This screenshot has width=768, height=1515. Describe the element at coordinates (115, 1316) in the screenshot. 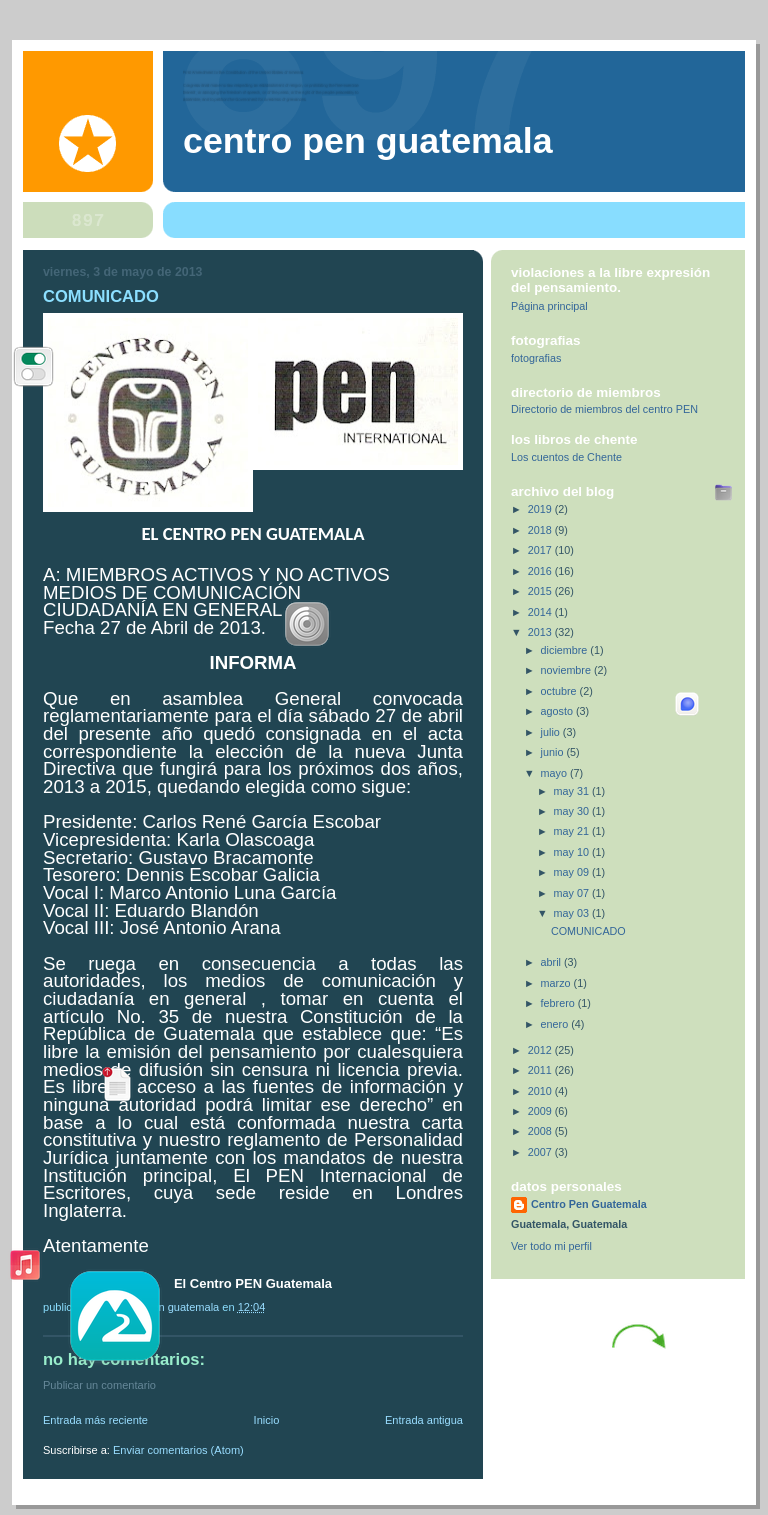

I see `launch Two Point Hospital game` at that location.